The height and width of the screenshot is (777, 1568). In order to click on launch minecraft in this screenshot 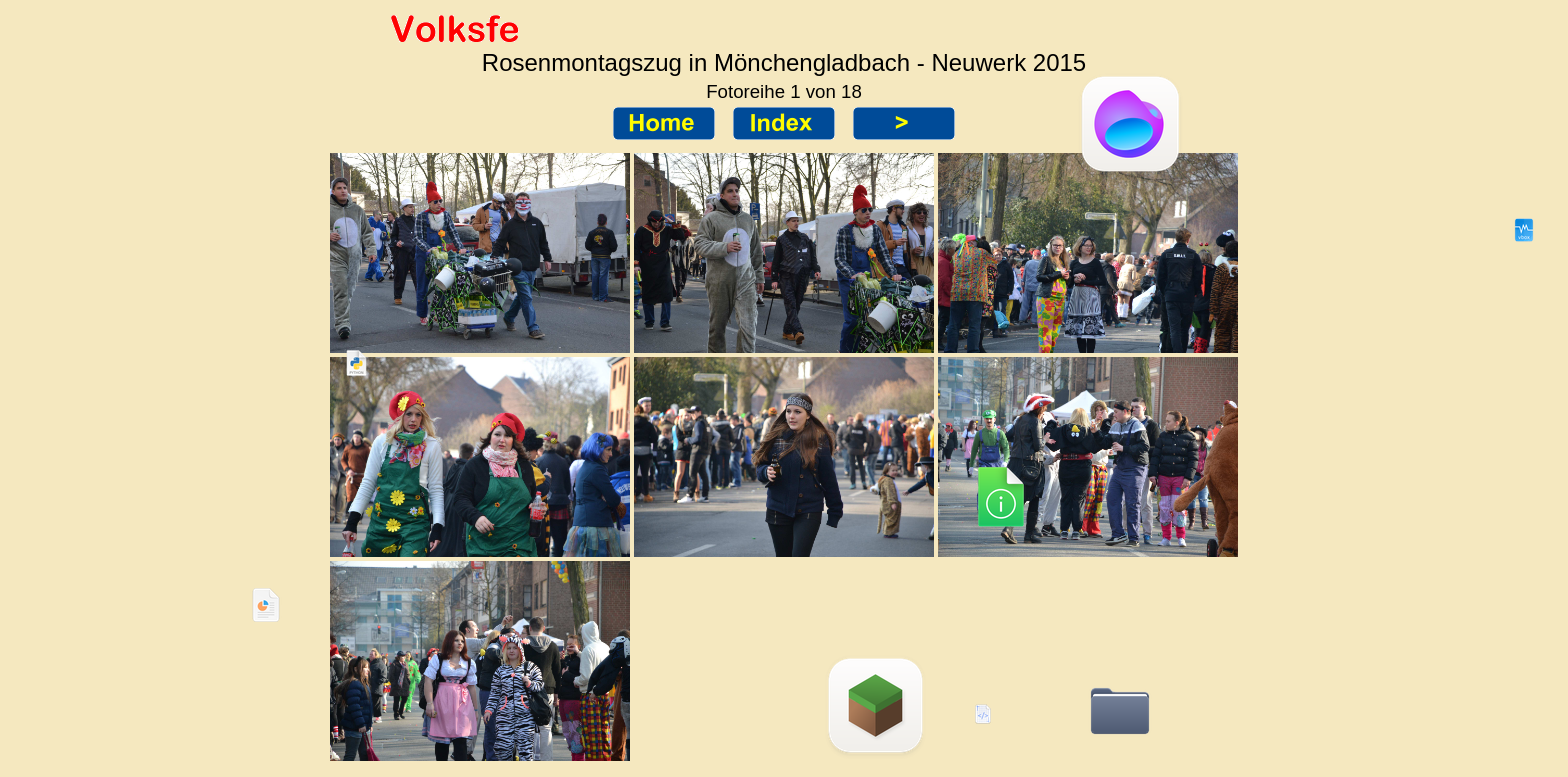, I will do `click(875, 705)`.